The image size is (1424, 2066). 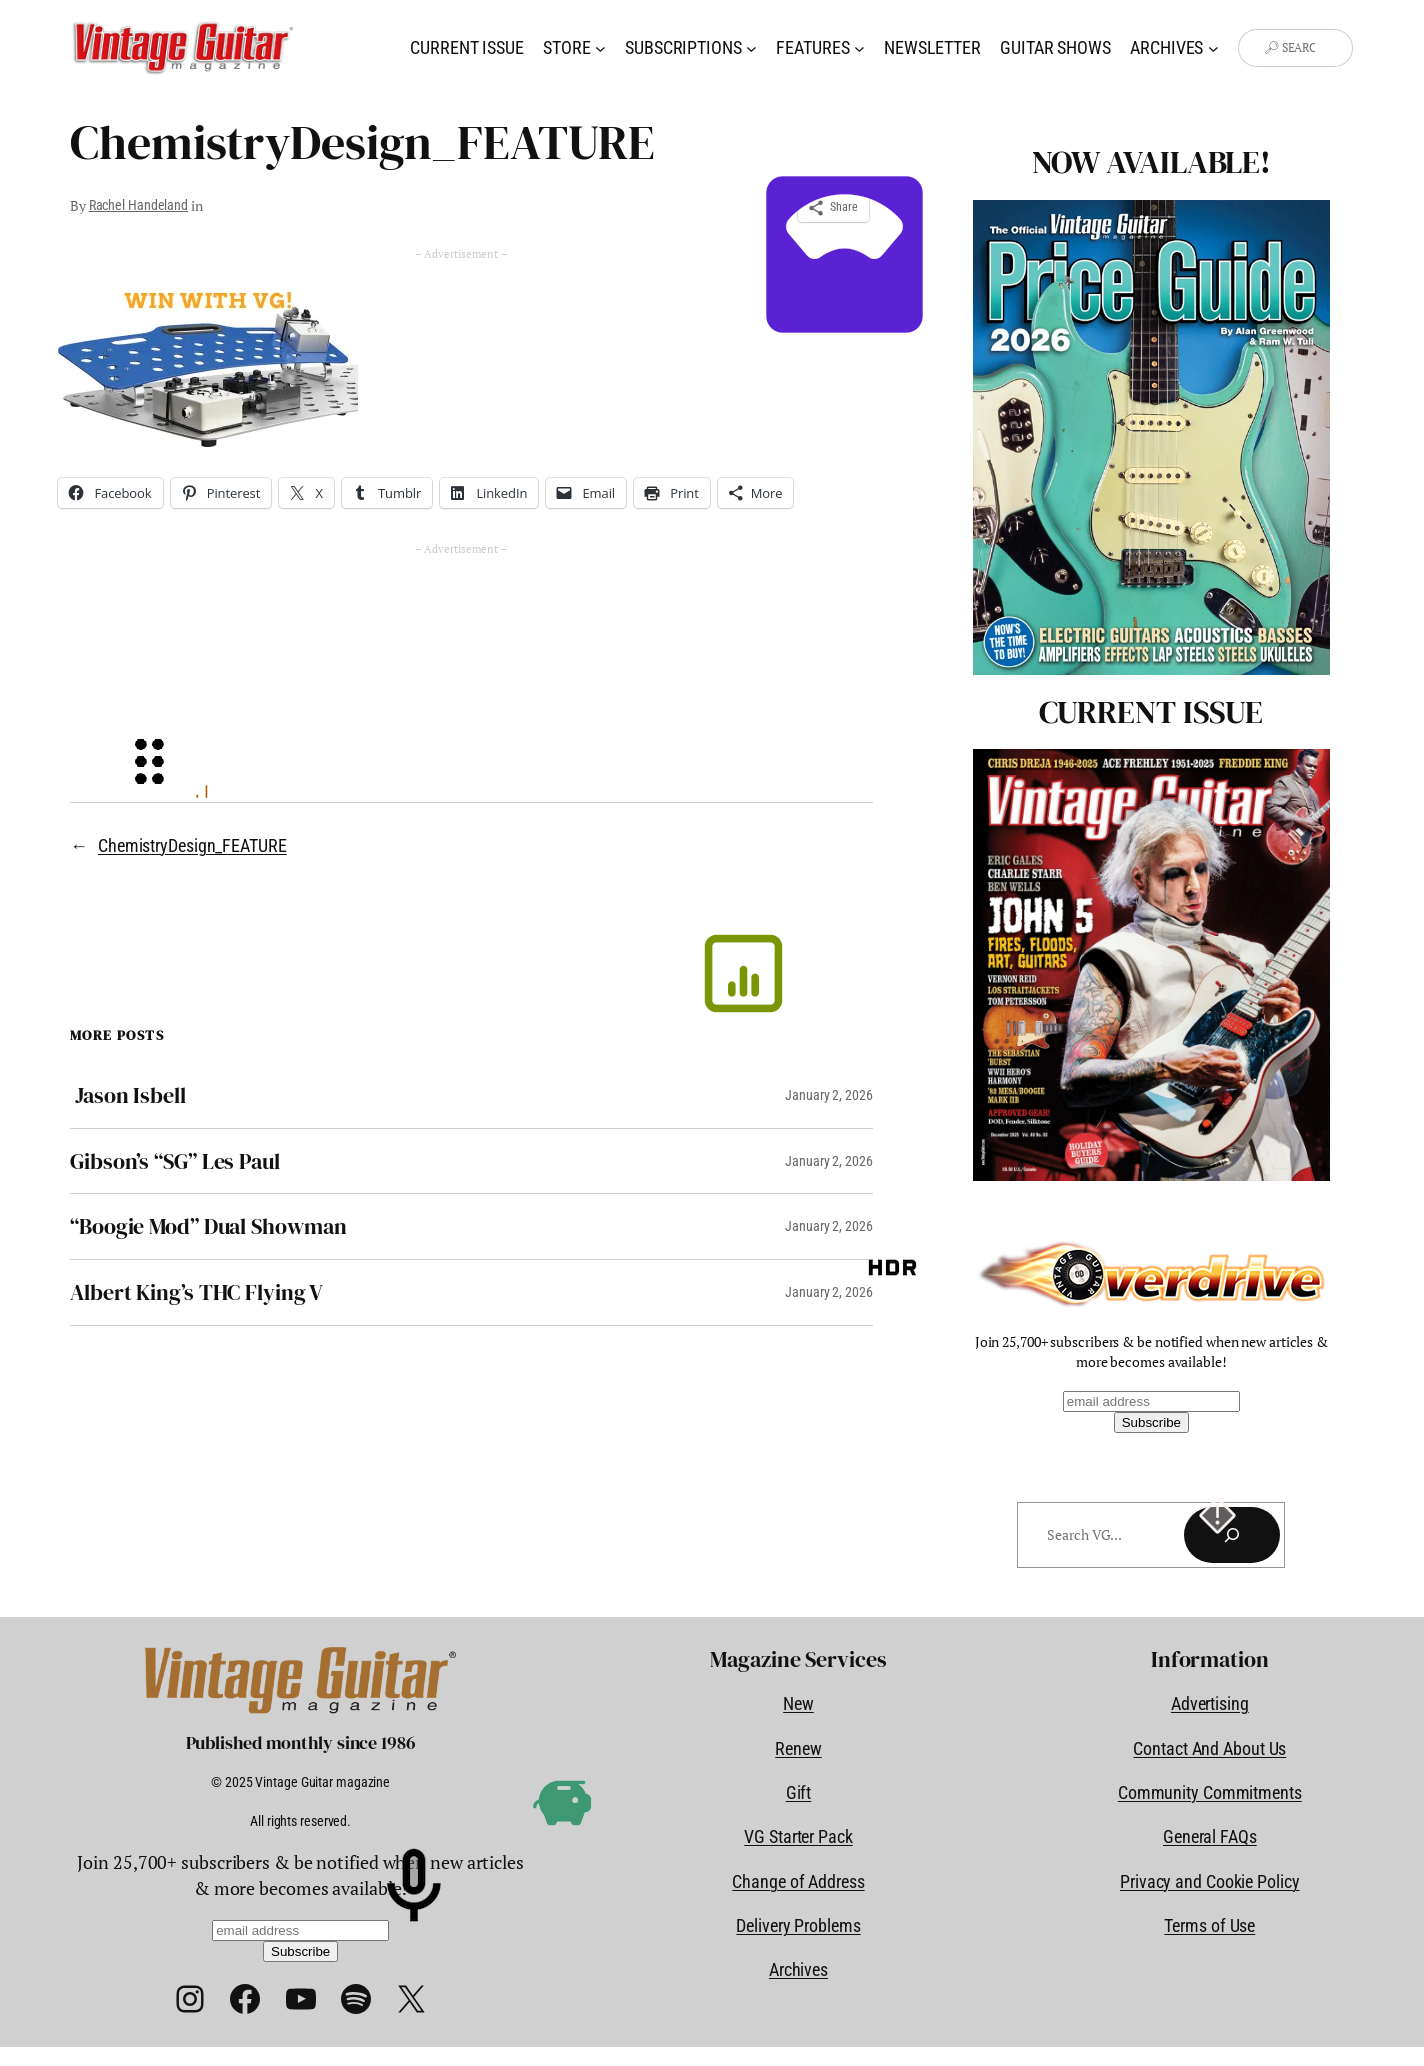 What do you see at coordinates (217, 780) in the screenshot?
I see `indicates weak cellular signal strength` at bounding box center [217, 780].